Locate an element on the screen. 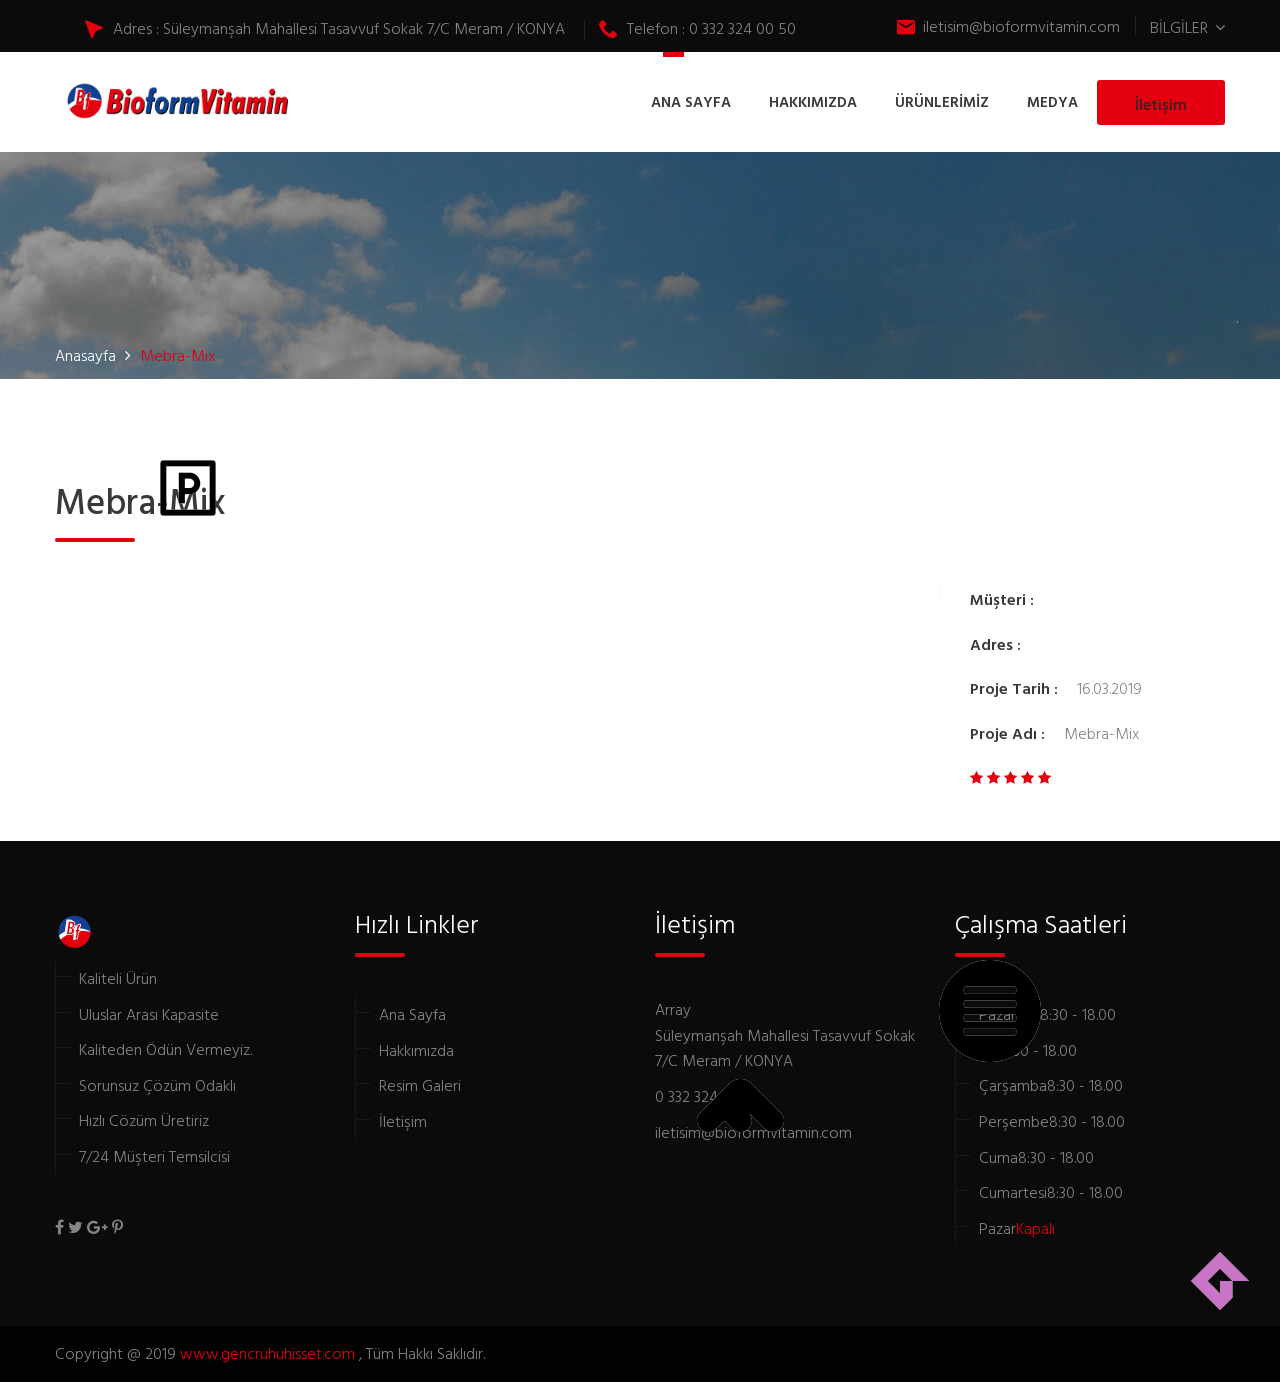  find nearby parking locations is located at coordinates (188, 488).